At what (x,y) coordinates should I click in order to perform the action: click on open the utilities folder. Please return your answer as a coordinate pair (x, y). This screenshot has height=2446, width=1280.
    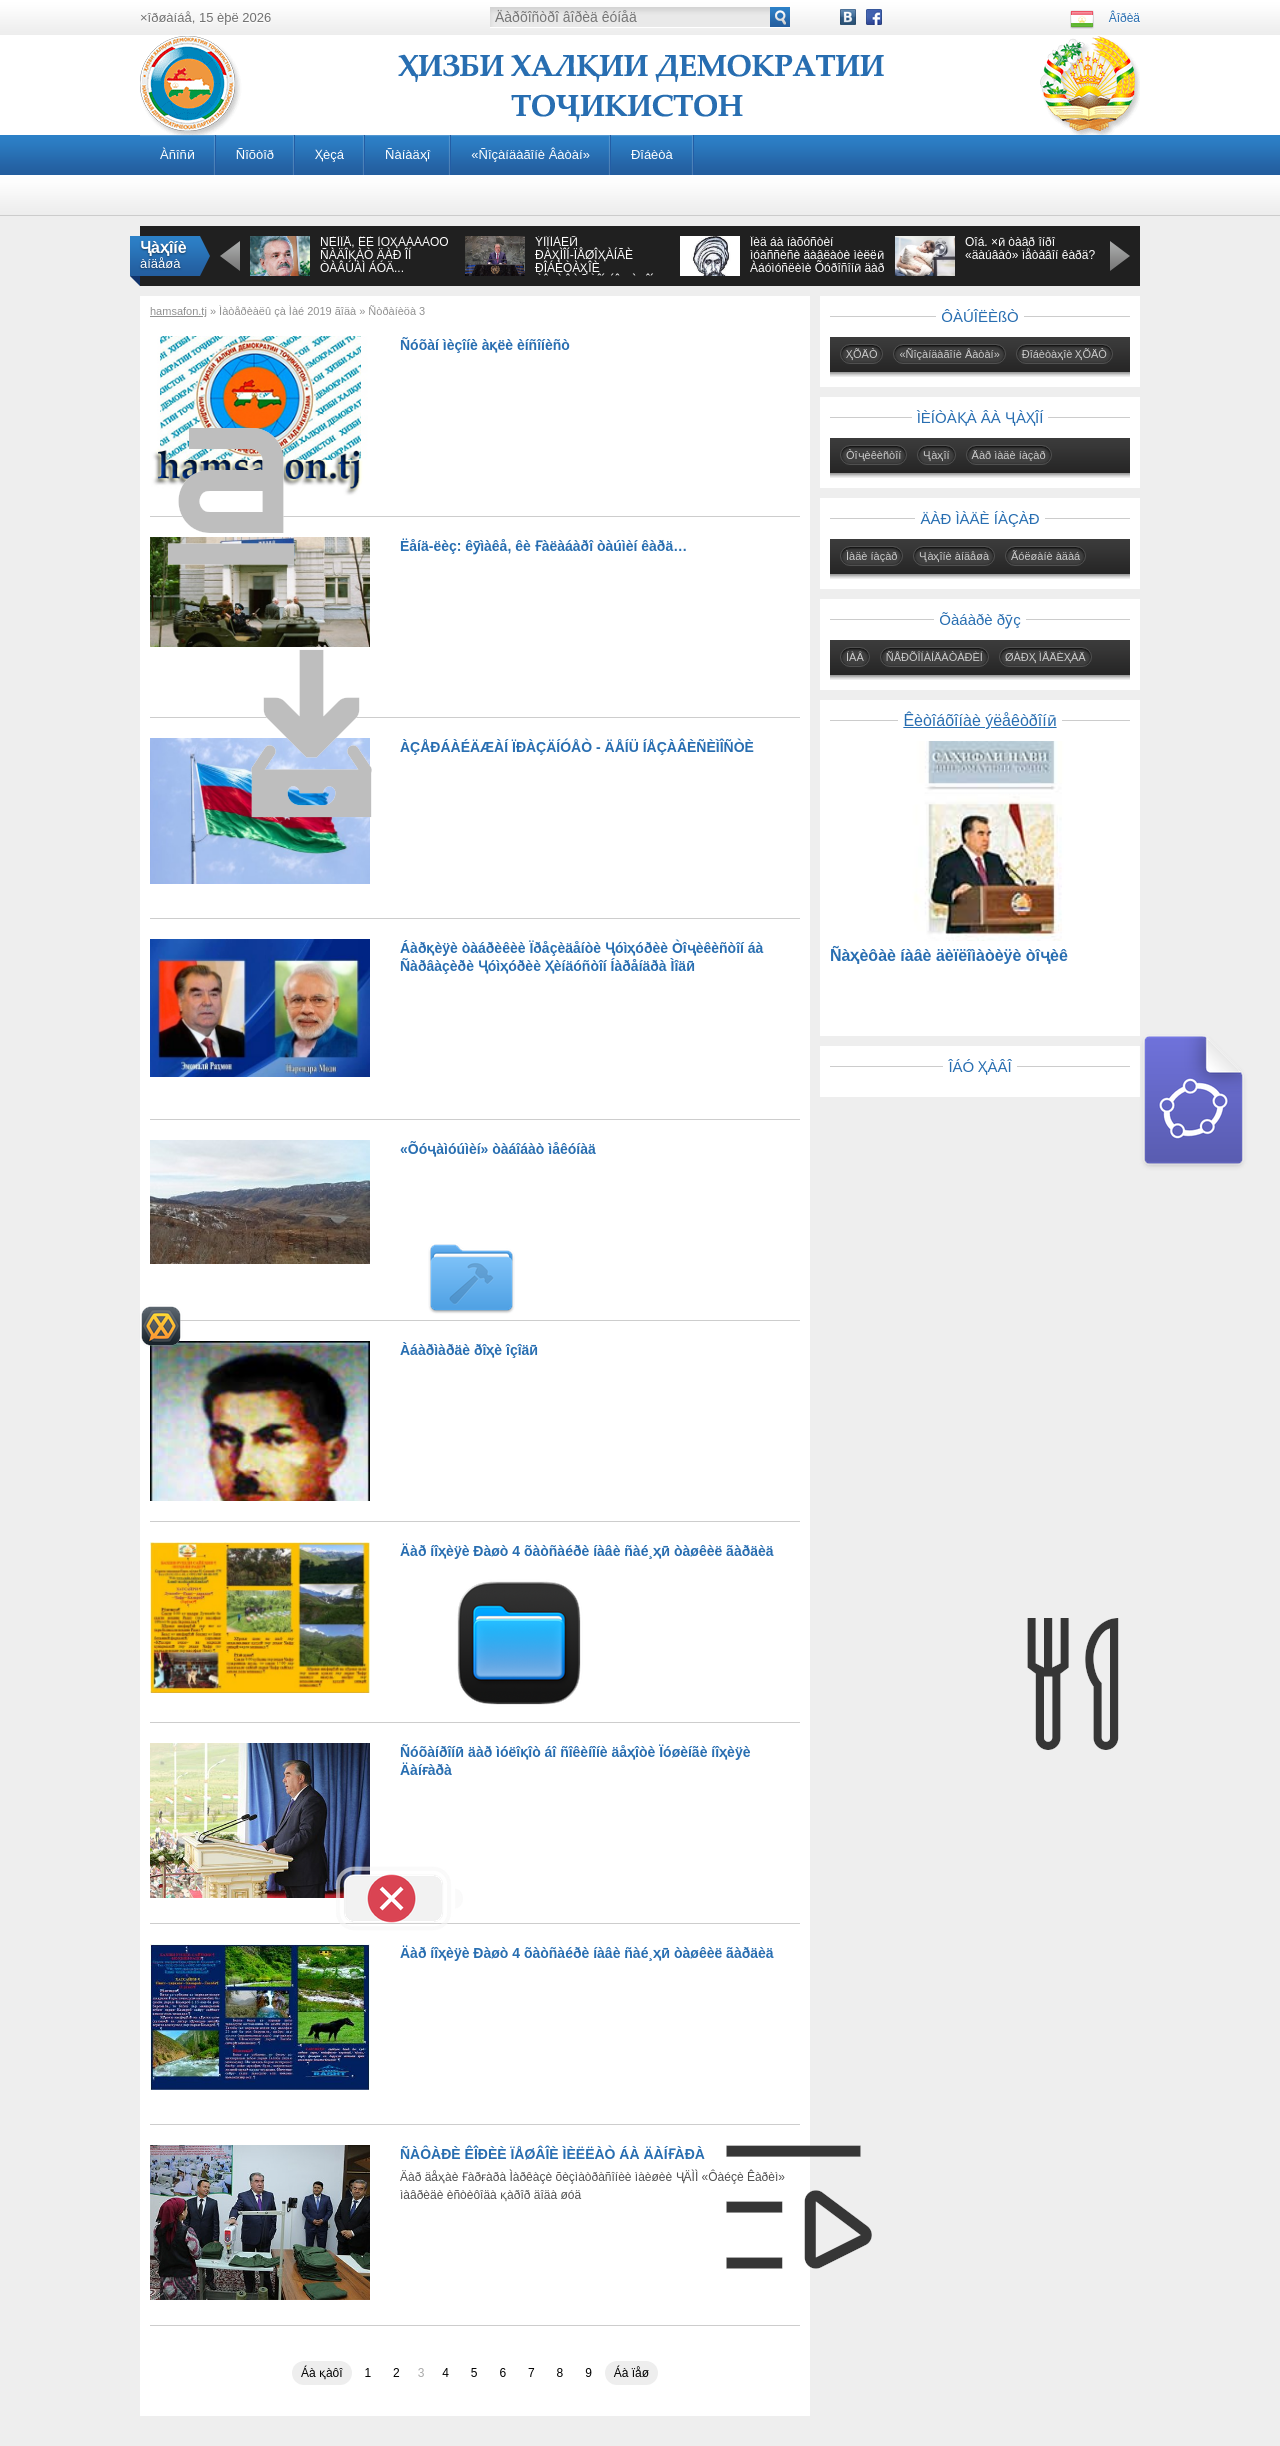
    Looking at the image, I should click on (471, 1277).